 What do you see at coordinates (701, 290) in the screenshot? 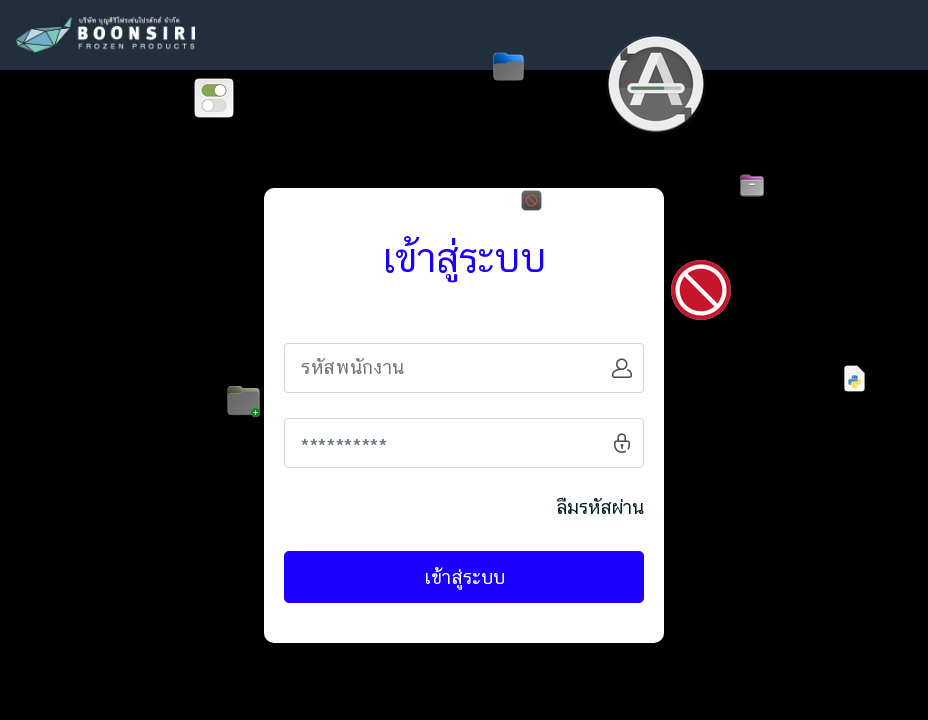
I see `clear or delete text from an input field` at bounding box center [701, 290].